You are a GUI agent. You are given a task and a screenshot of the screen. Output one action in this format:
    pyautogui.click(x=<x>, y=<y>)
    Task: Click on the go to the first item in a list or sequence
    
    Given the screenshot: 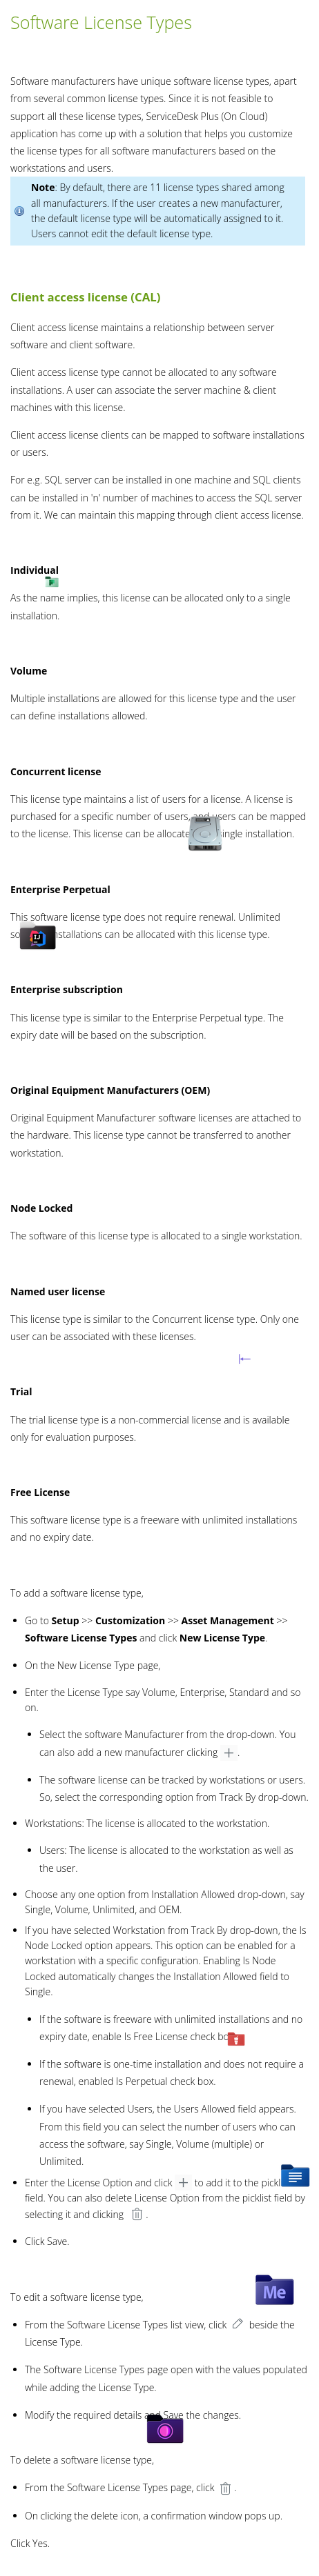 What is the action you would take?
    pyautogui.click(x=244, y=1359)
    